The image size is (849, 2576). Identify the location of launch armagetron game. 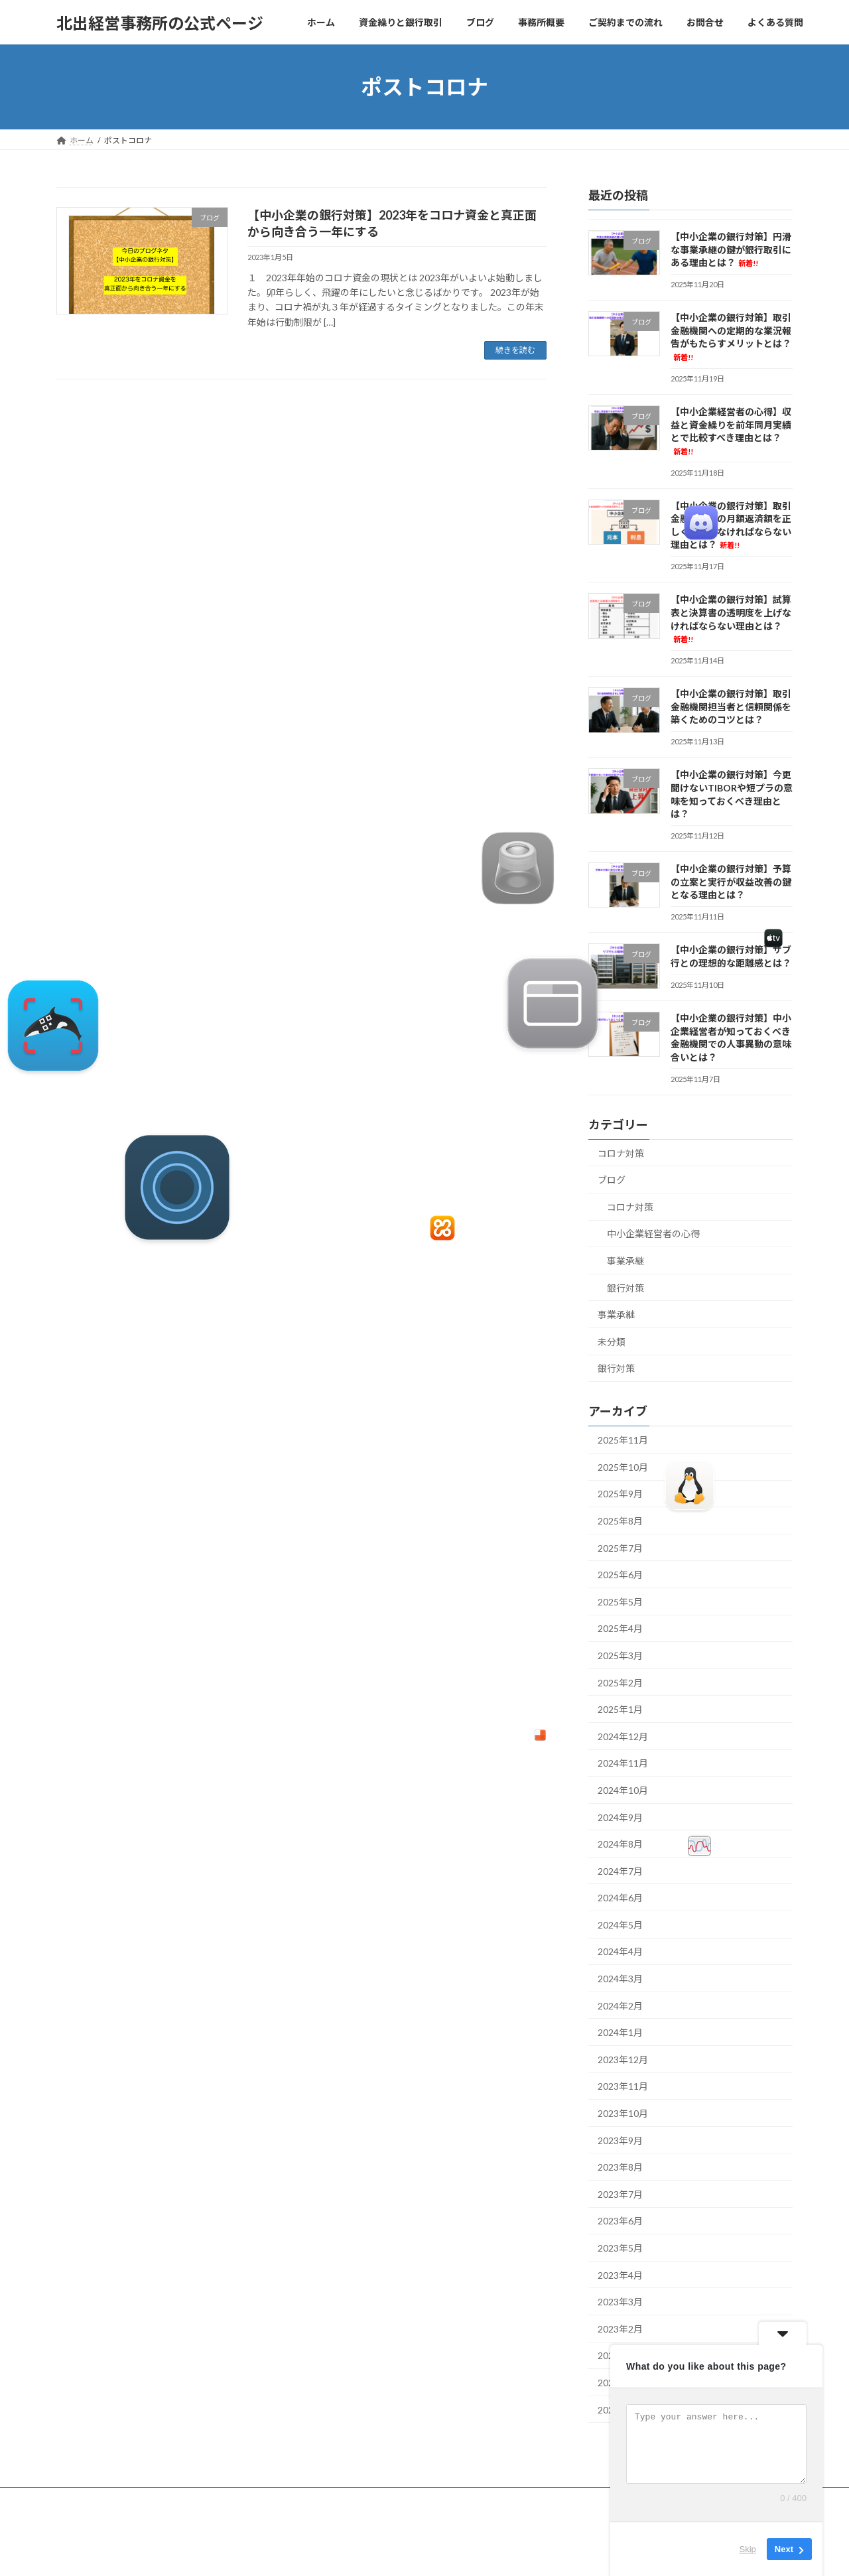
(177, 1187).